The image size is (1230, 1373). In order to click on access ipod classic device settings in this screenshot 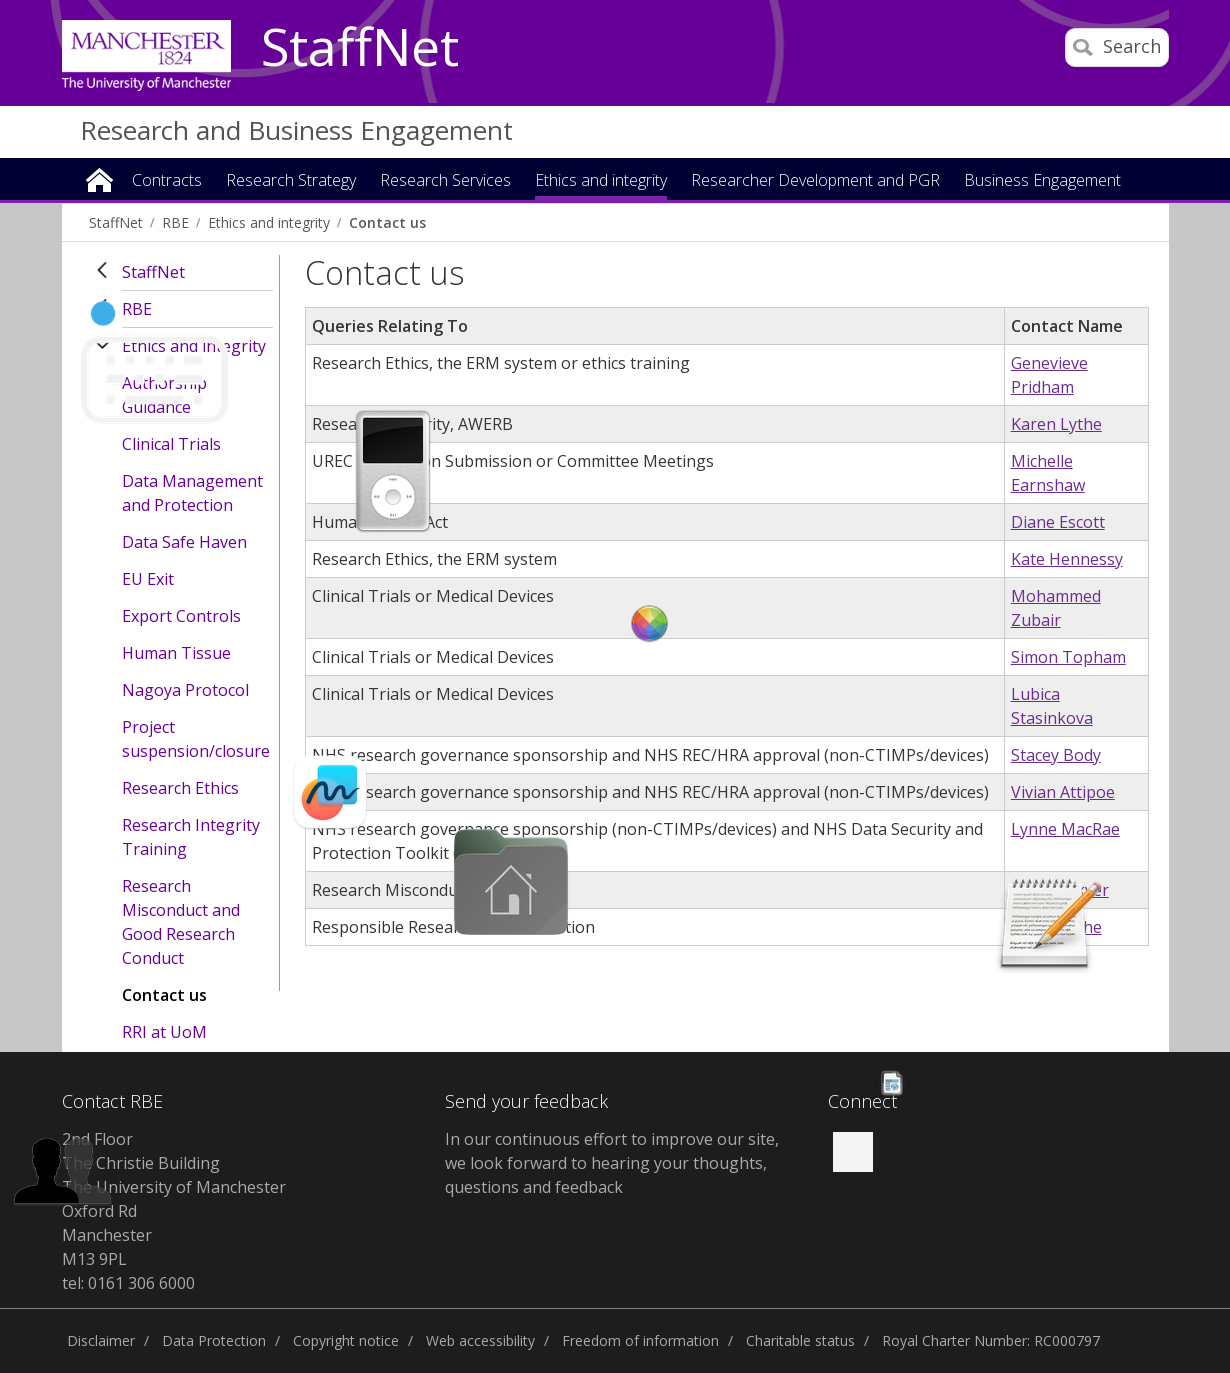, I will do `click(393, 471)`.